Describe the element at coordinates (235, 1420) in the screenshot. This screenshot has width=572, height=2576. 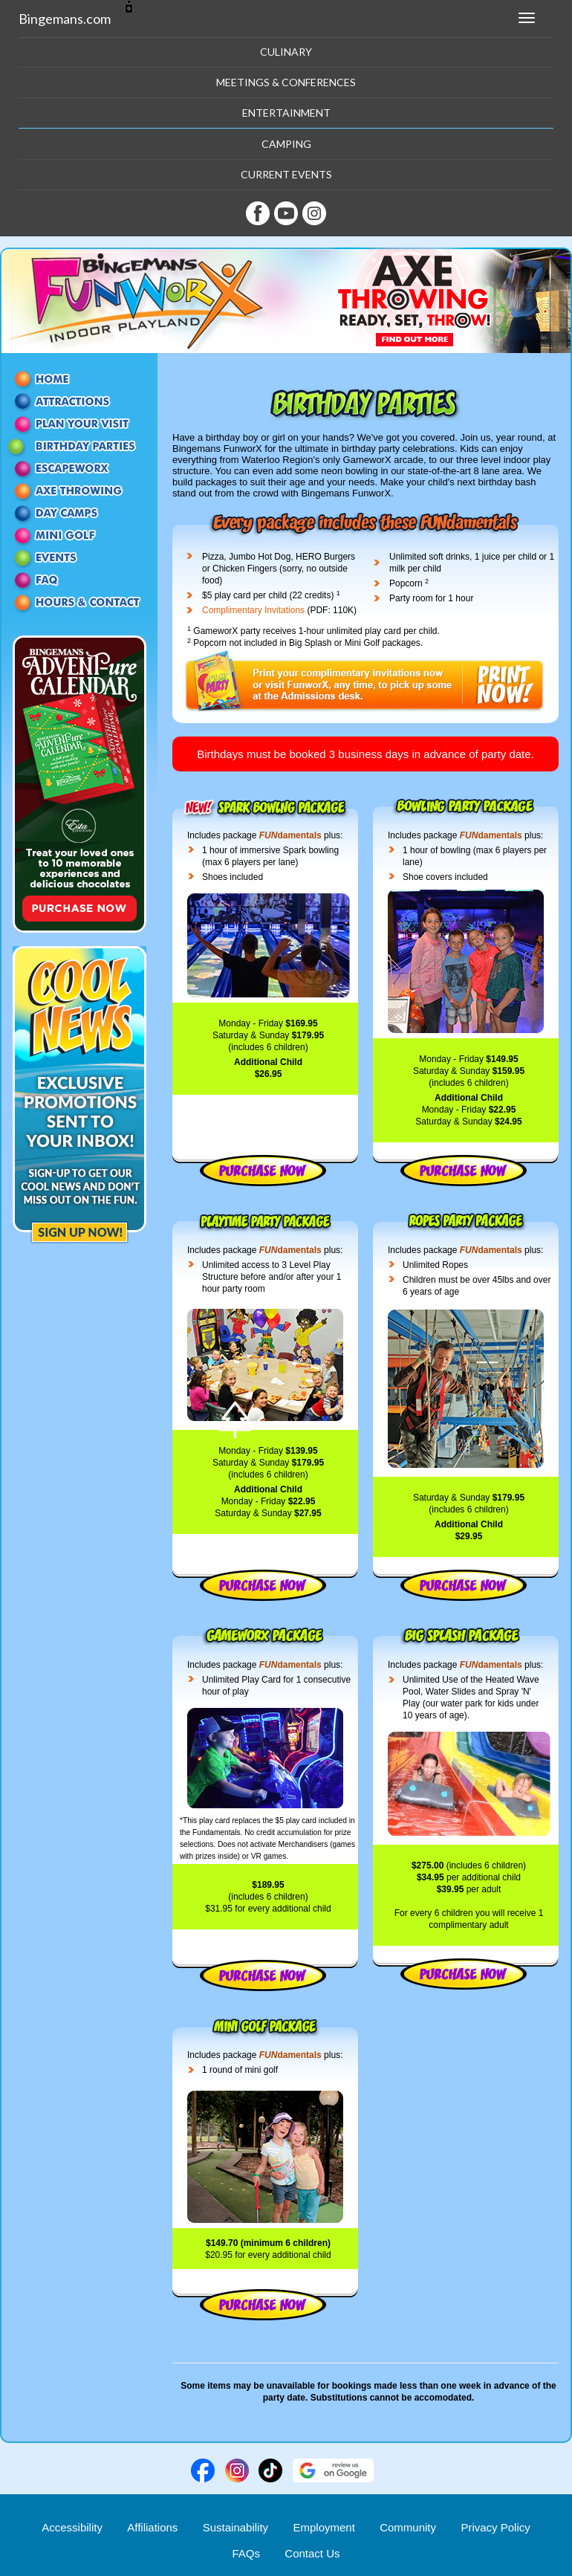
I see `indicates parks or nature areas on a map` at that location.